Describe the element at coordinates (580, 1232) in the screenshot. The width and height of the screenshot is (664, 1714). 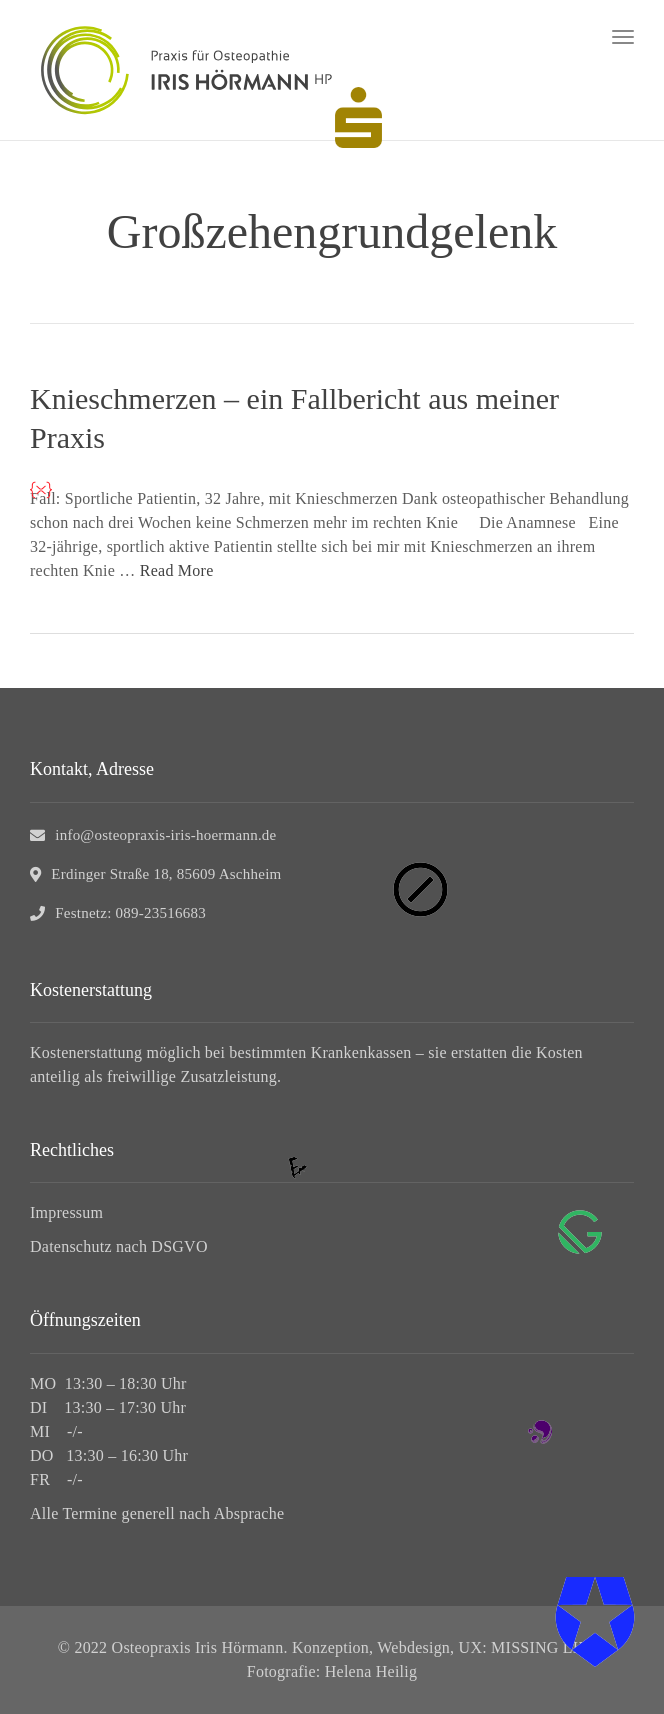
I see `gatsby framework logo` at that location.